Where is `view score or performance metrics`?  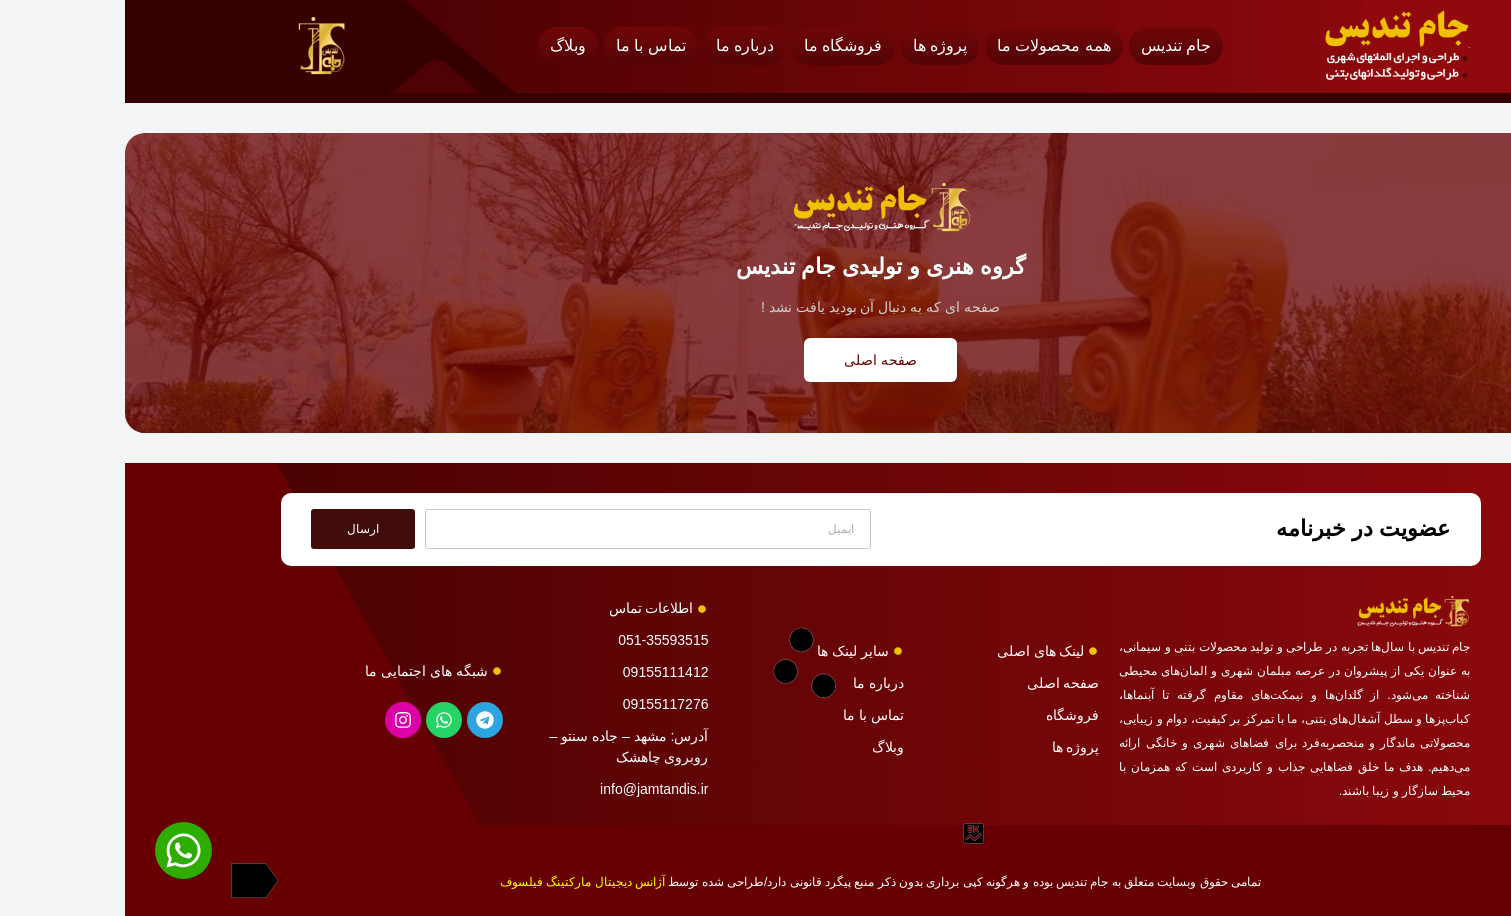 view score or performance metrics is located at coordinates (973, 833).